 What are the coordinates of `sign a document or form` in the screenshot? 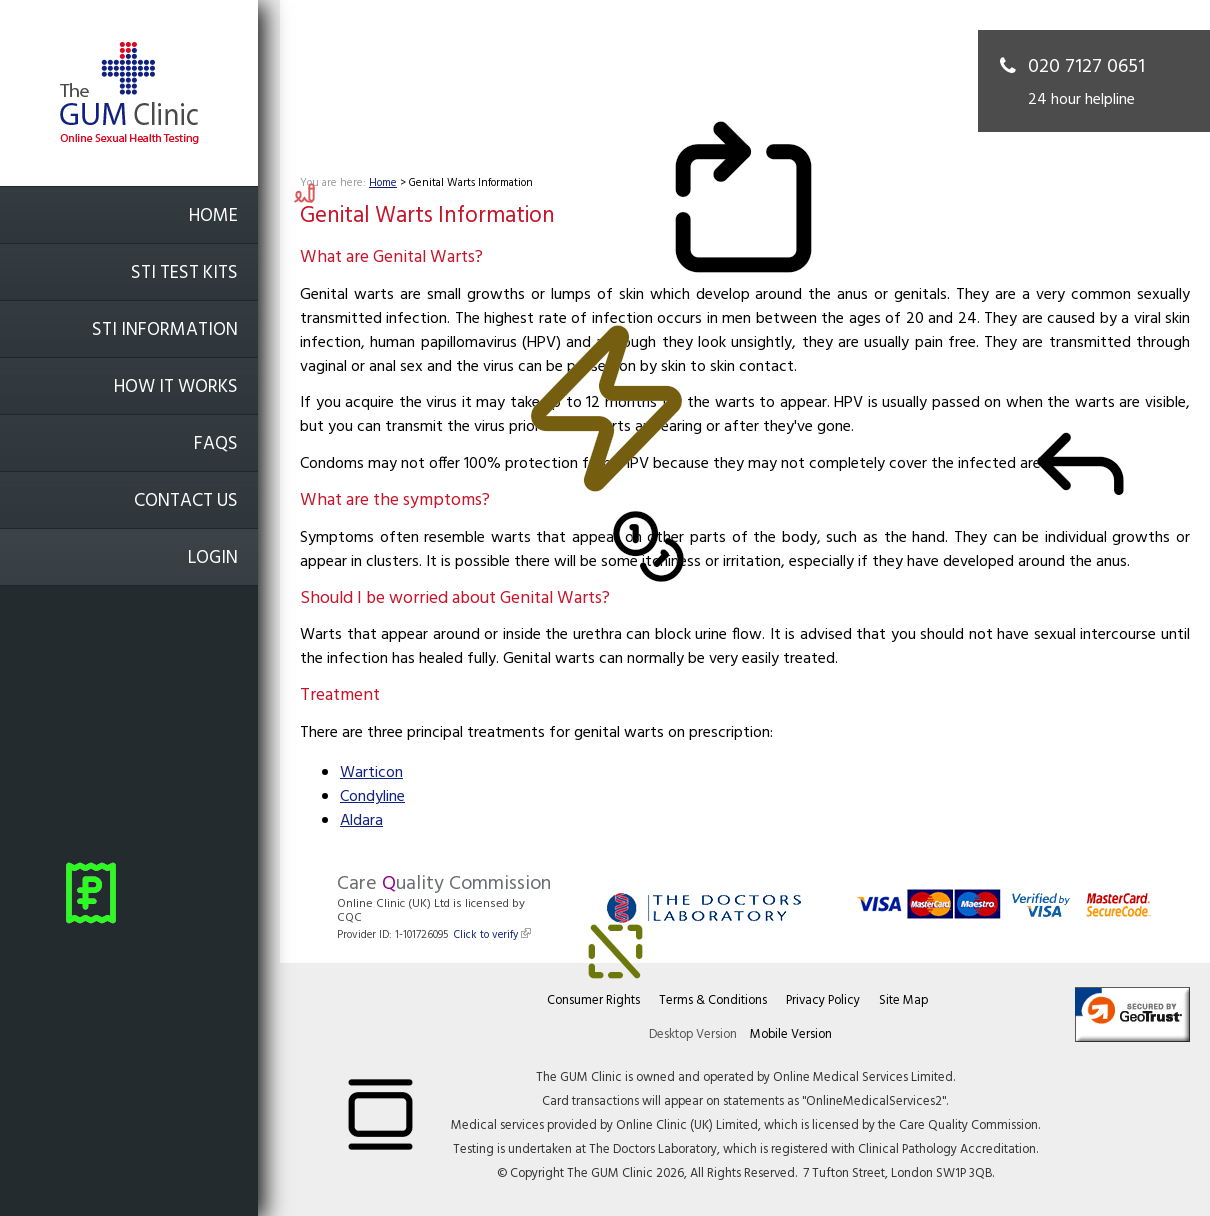 It's located at (305, 194).